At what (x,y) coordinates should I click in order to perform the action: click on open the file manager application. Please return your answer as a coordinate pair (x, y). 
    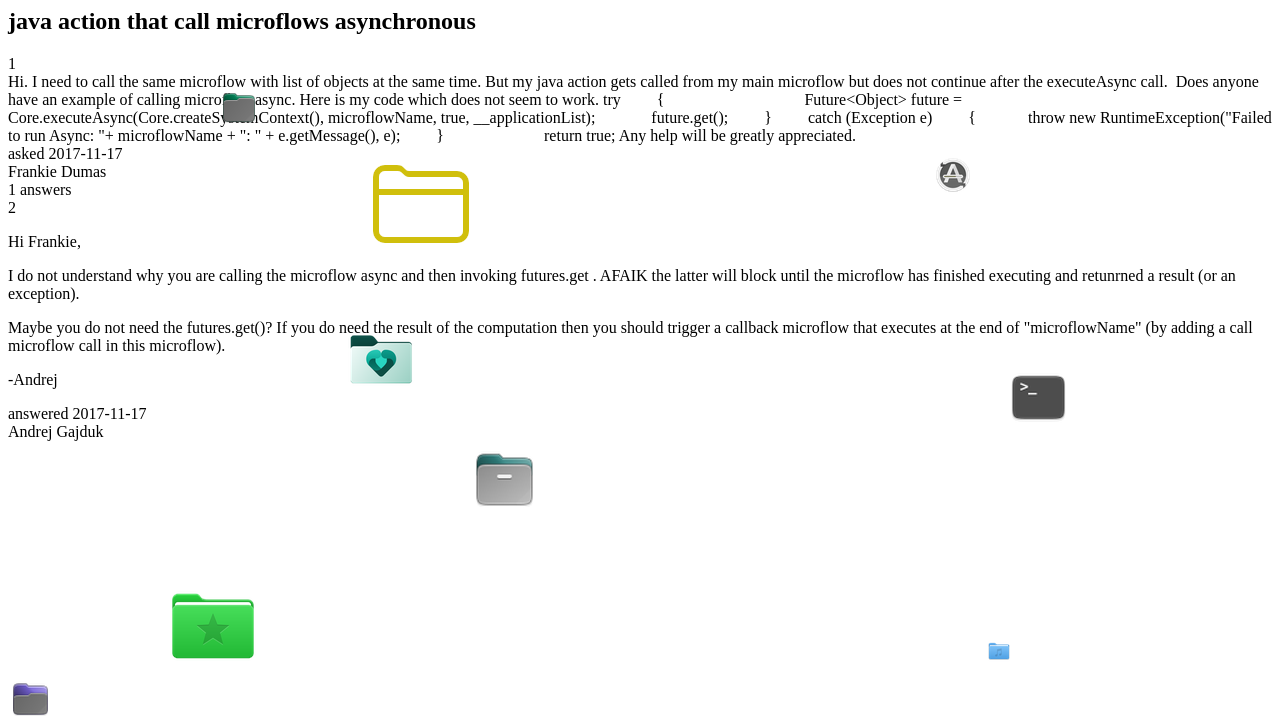
    Looking at the image, I should click on (504, 479).